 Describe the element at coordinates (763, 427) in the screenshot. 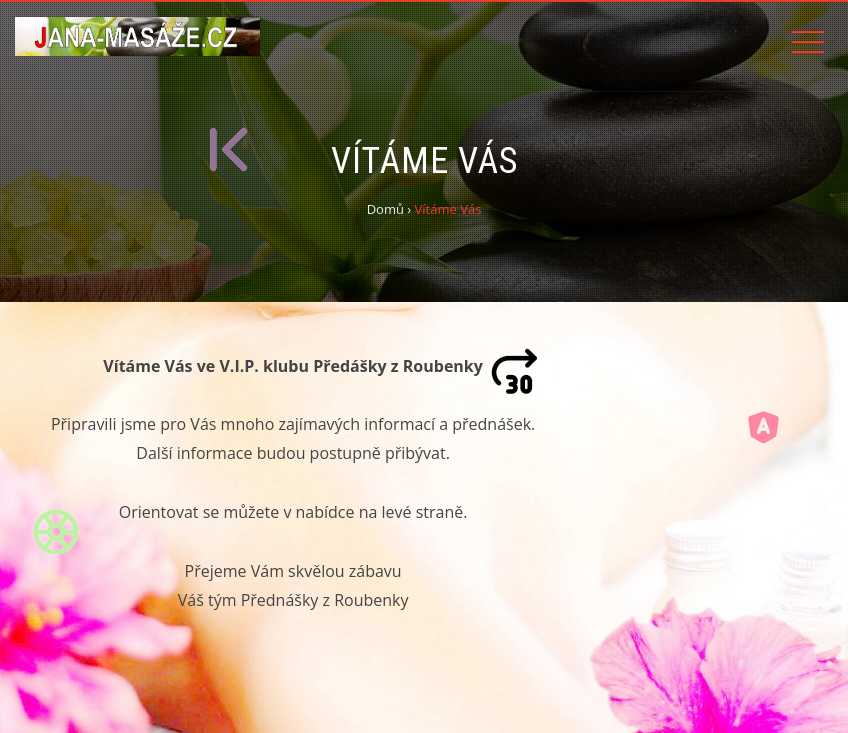

I see `angular framework logo` at that location.